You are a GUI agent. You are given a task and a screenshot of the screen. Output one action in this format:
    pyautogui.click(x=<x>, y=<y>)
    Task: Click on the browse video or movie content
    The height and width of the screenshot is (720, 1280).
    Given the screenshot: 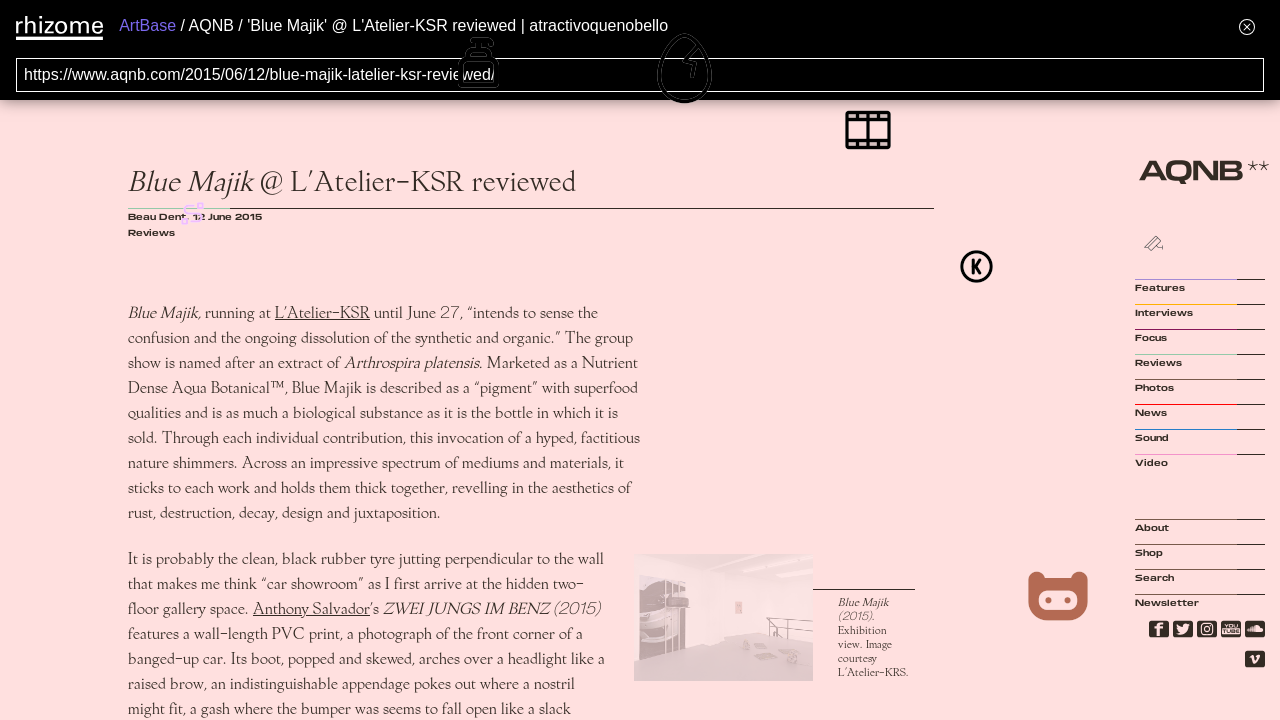 What is the action you would take?
    pyautogui.click(x=868, y=130)
    